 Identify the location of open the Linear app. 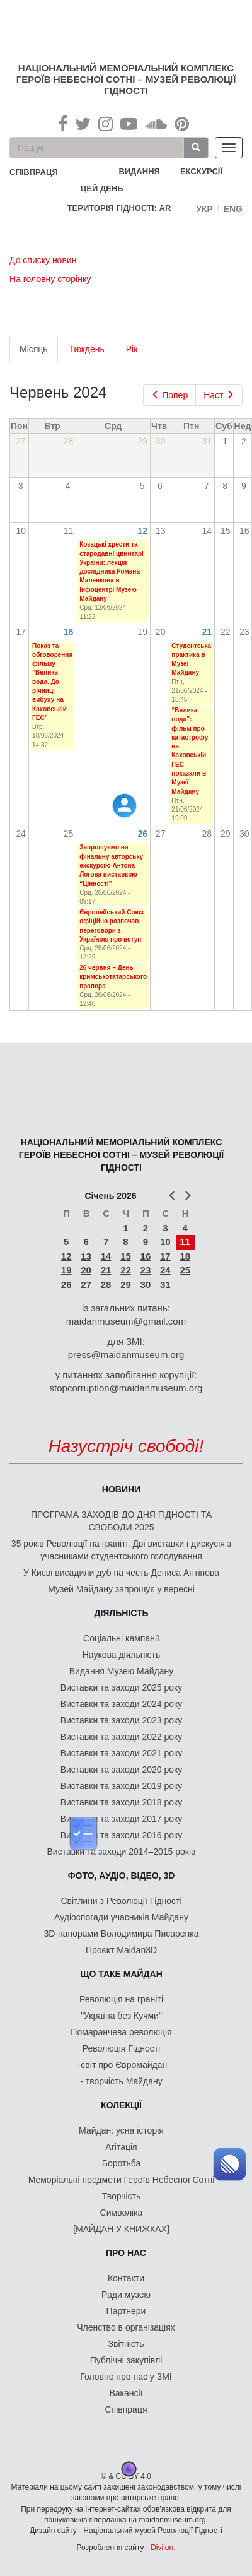
(229, 2164).